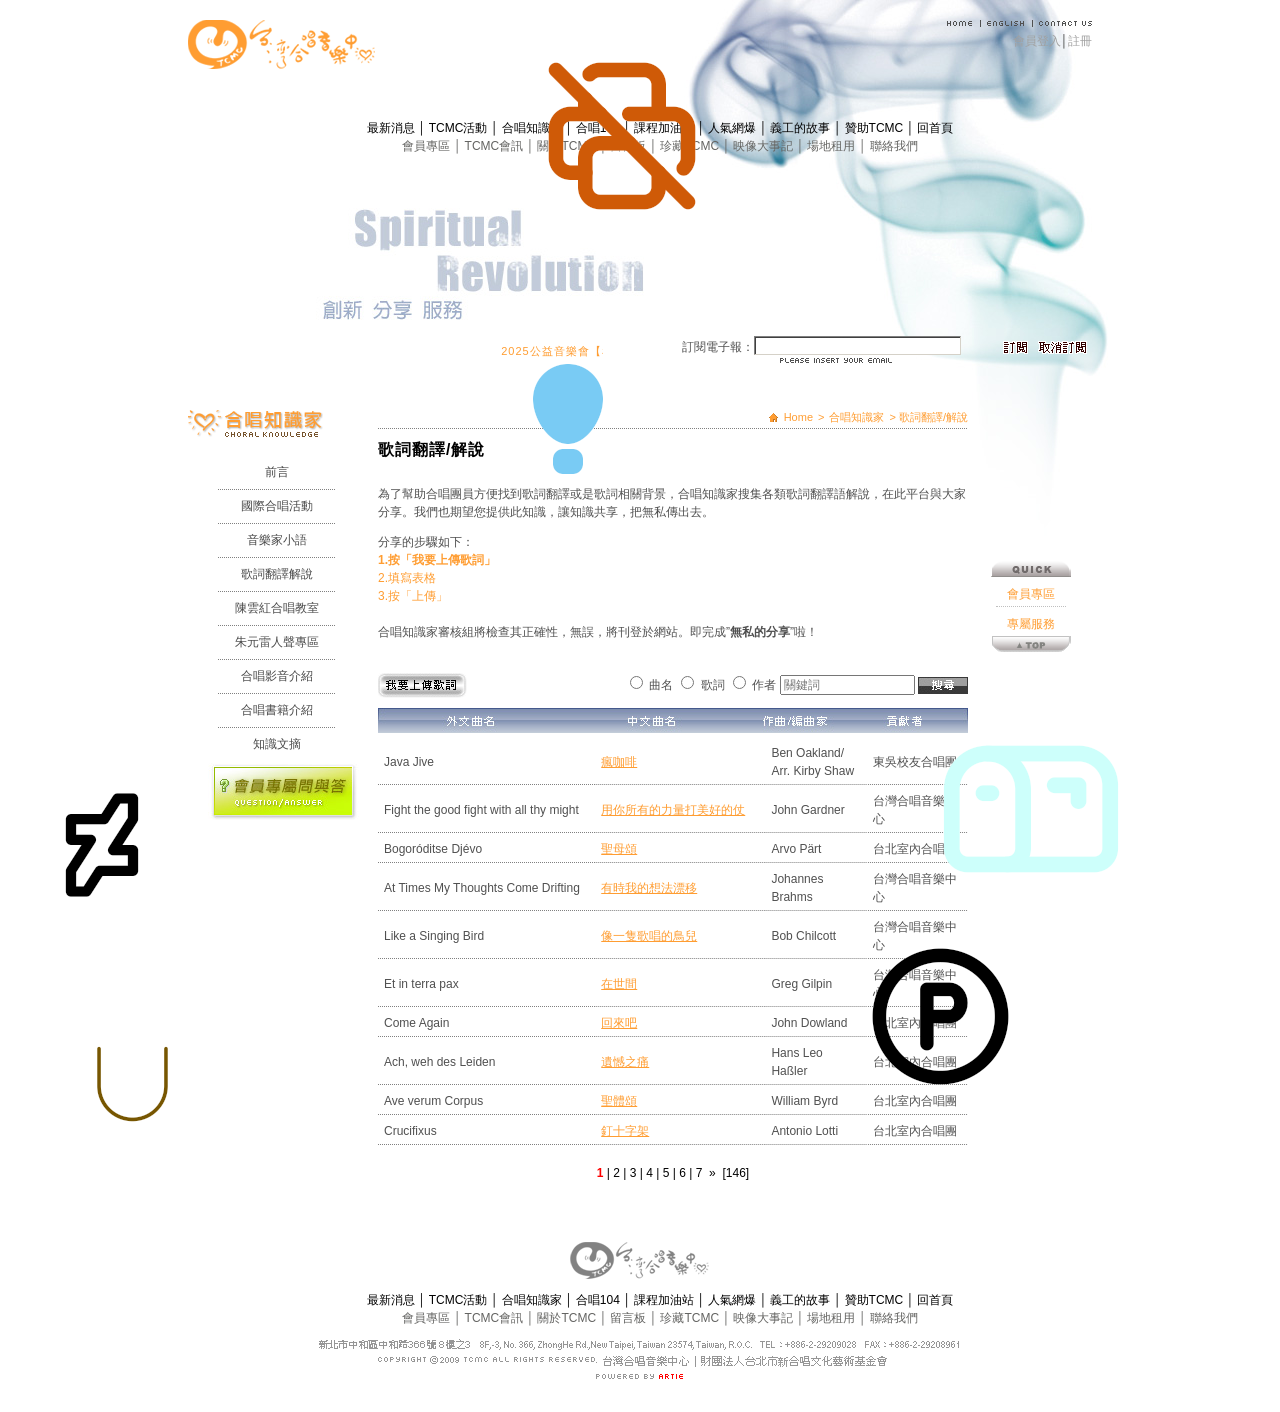 The image size is (1280, 1412). What do you see at coordinates (132, 1078) in the screenshot?
I see `perform a union operation on selected shapes` at bounding box center [132, 1078].